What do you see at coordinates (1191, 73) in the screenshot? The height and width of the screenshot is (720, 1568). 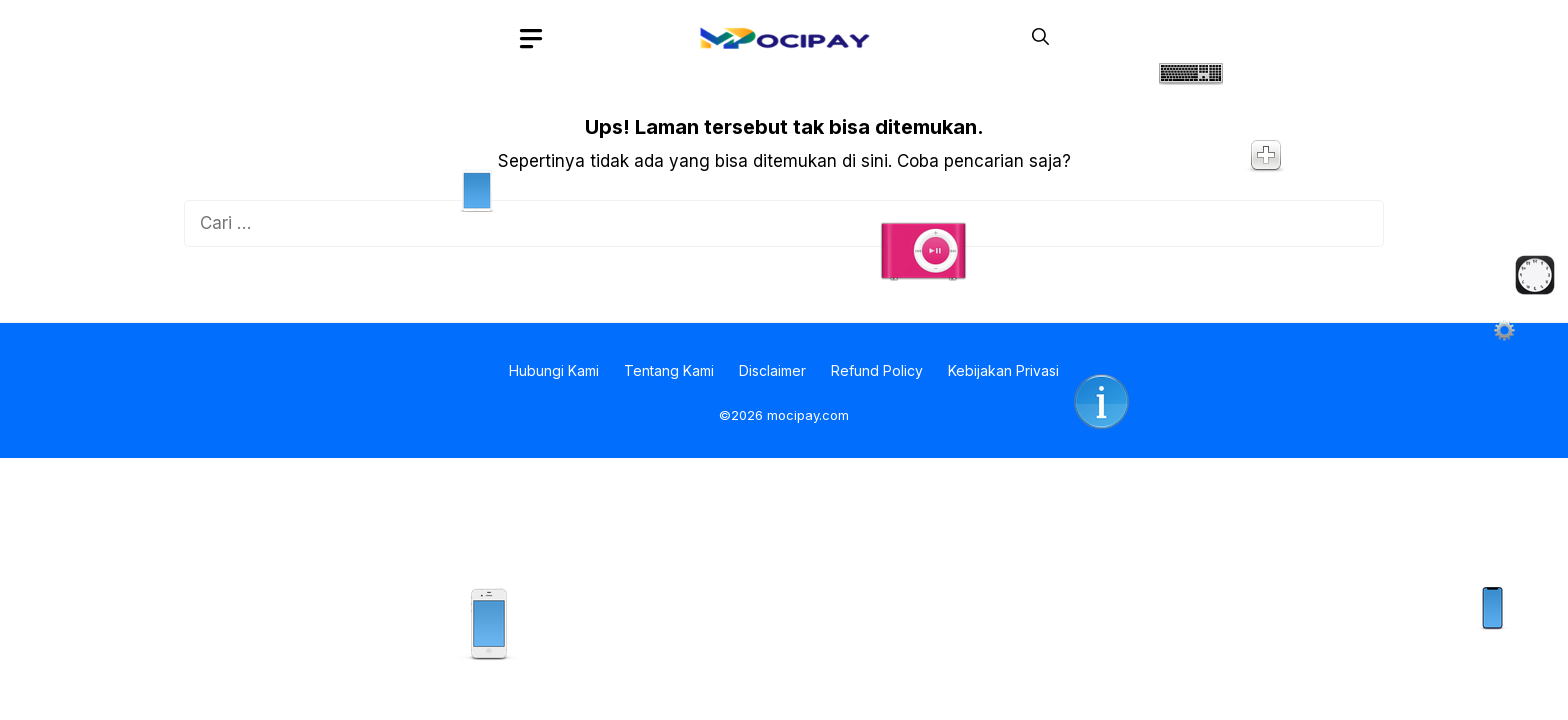 I see `connect or manage a wireless keyboard` at bounding box center [1191, 73].